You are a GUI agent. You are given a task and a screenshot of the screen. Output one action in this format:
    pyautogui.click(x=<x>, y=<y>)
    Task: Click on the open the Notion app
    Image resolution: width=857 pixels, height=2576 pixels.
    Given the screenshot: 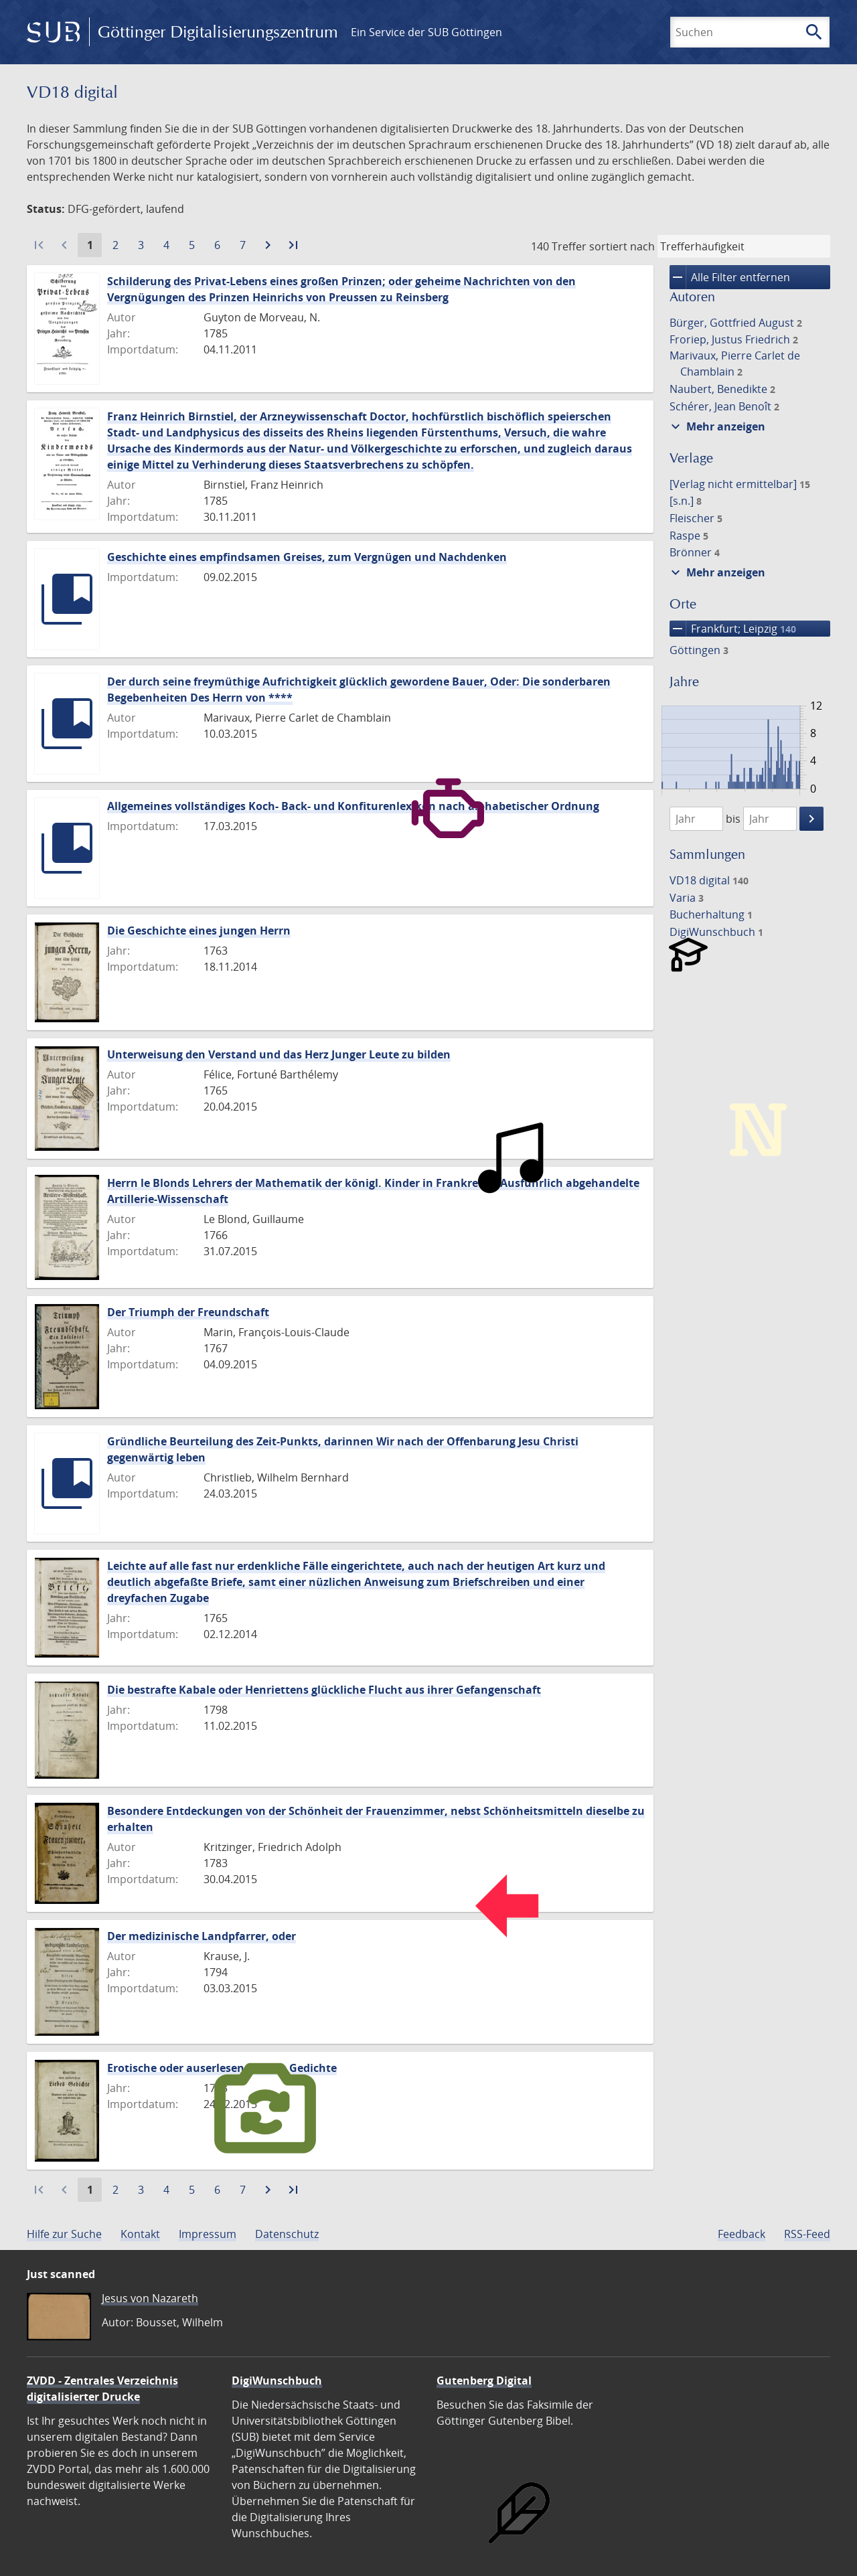 What is the action you would take?
    pyautogui.click(x=758, y=1129)
    